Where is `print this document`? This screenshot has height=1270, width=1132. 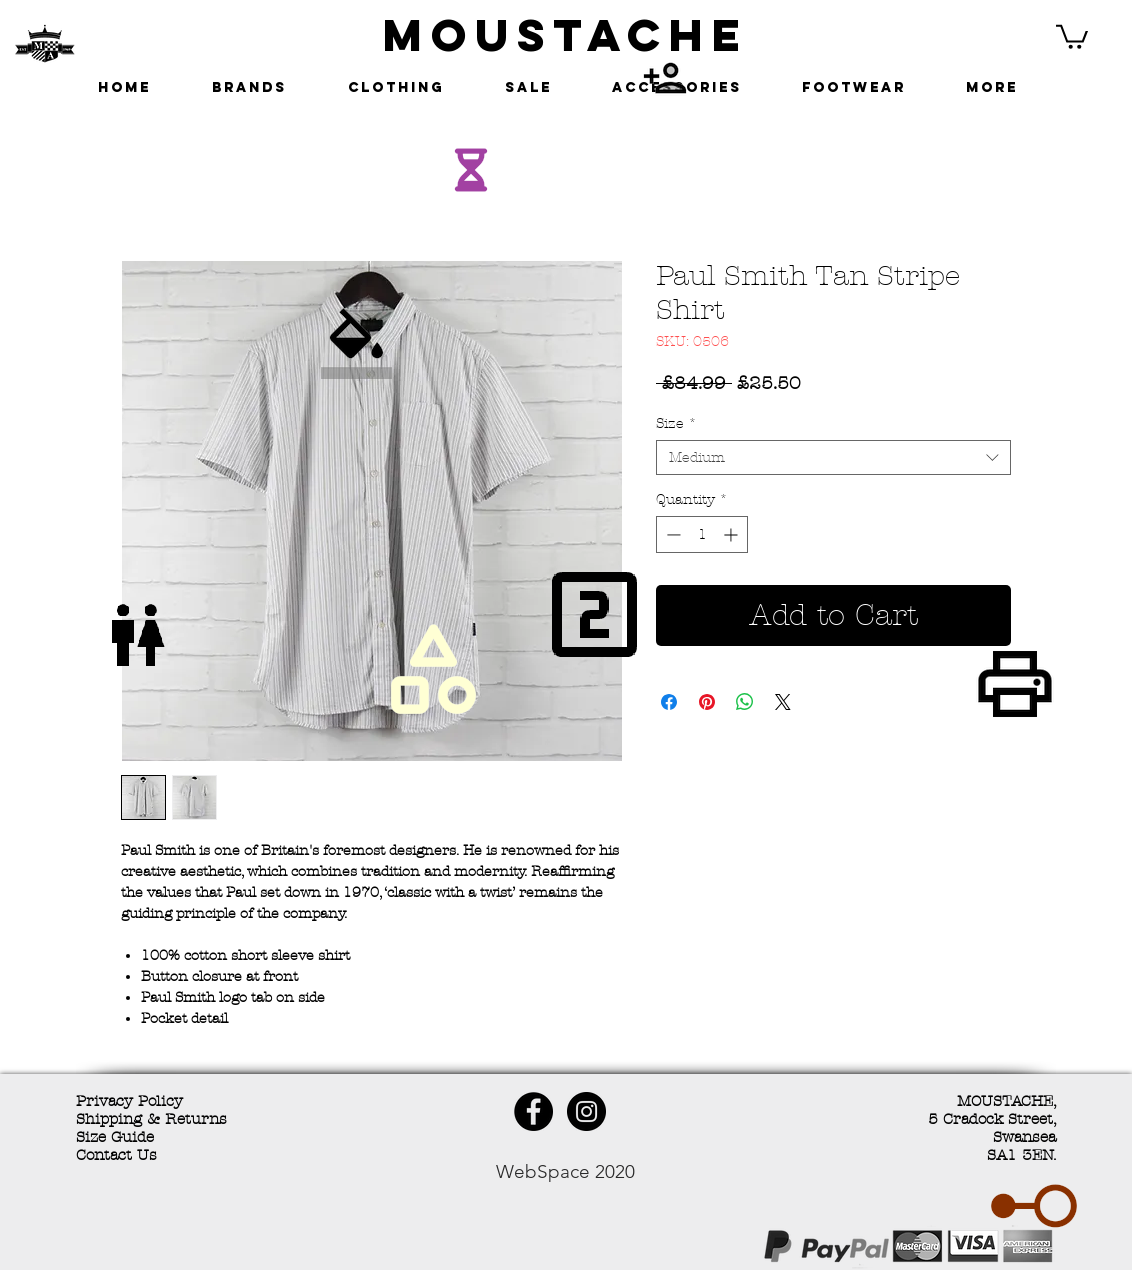
print this document is located at coordinates (1015, 684).